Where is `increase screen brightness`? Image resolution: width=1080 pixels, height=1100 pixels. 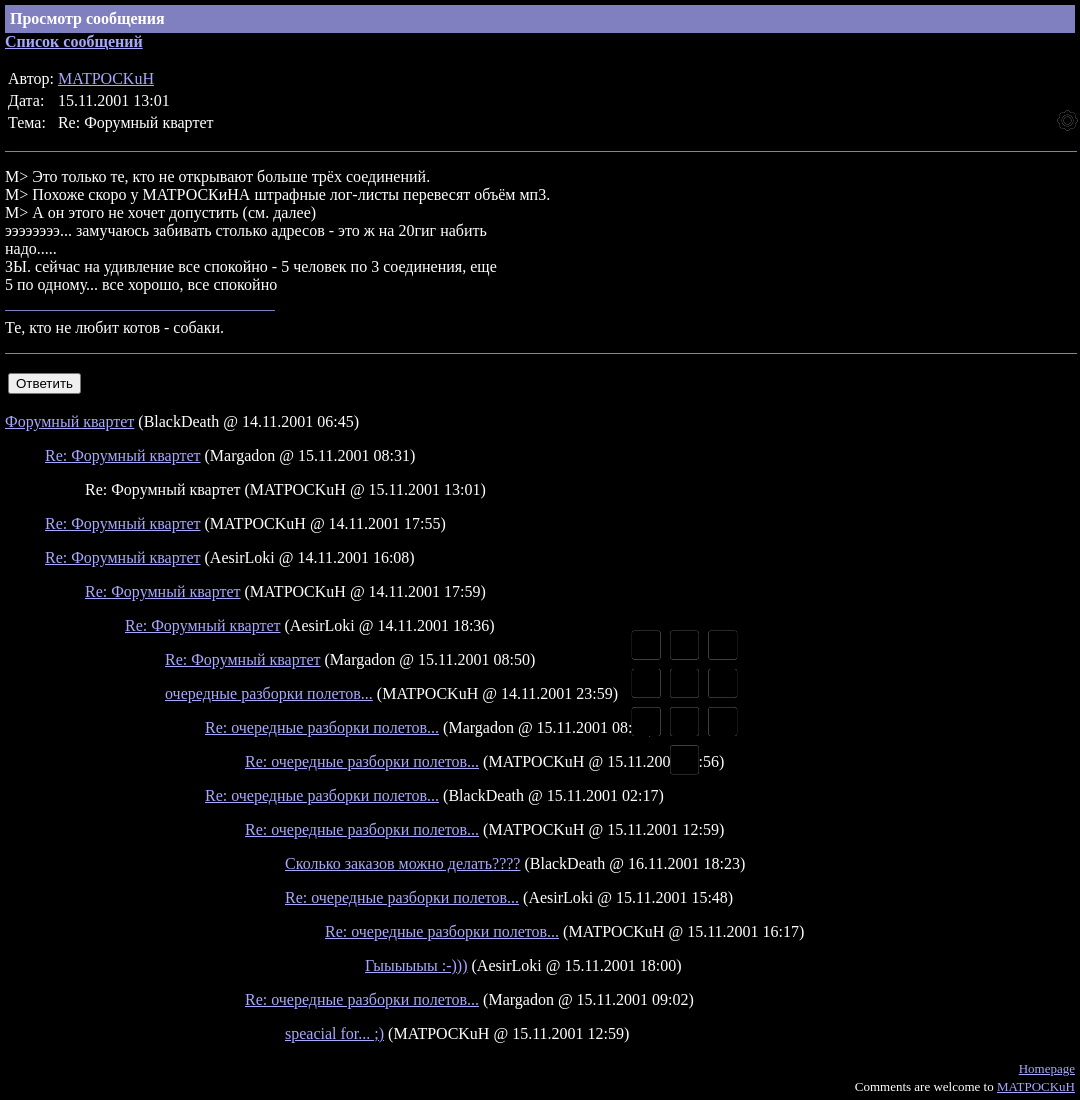 increase screen brightness is located at coordinates (1067, 120).